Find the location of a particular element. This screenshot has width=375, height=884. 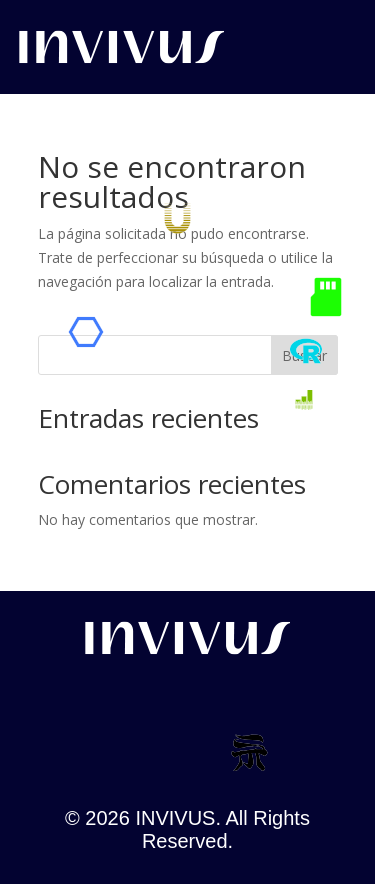

open shikimori anime tracking app is located at coordinates (249, 752).